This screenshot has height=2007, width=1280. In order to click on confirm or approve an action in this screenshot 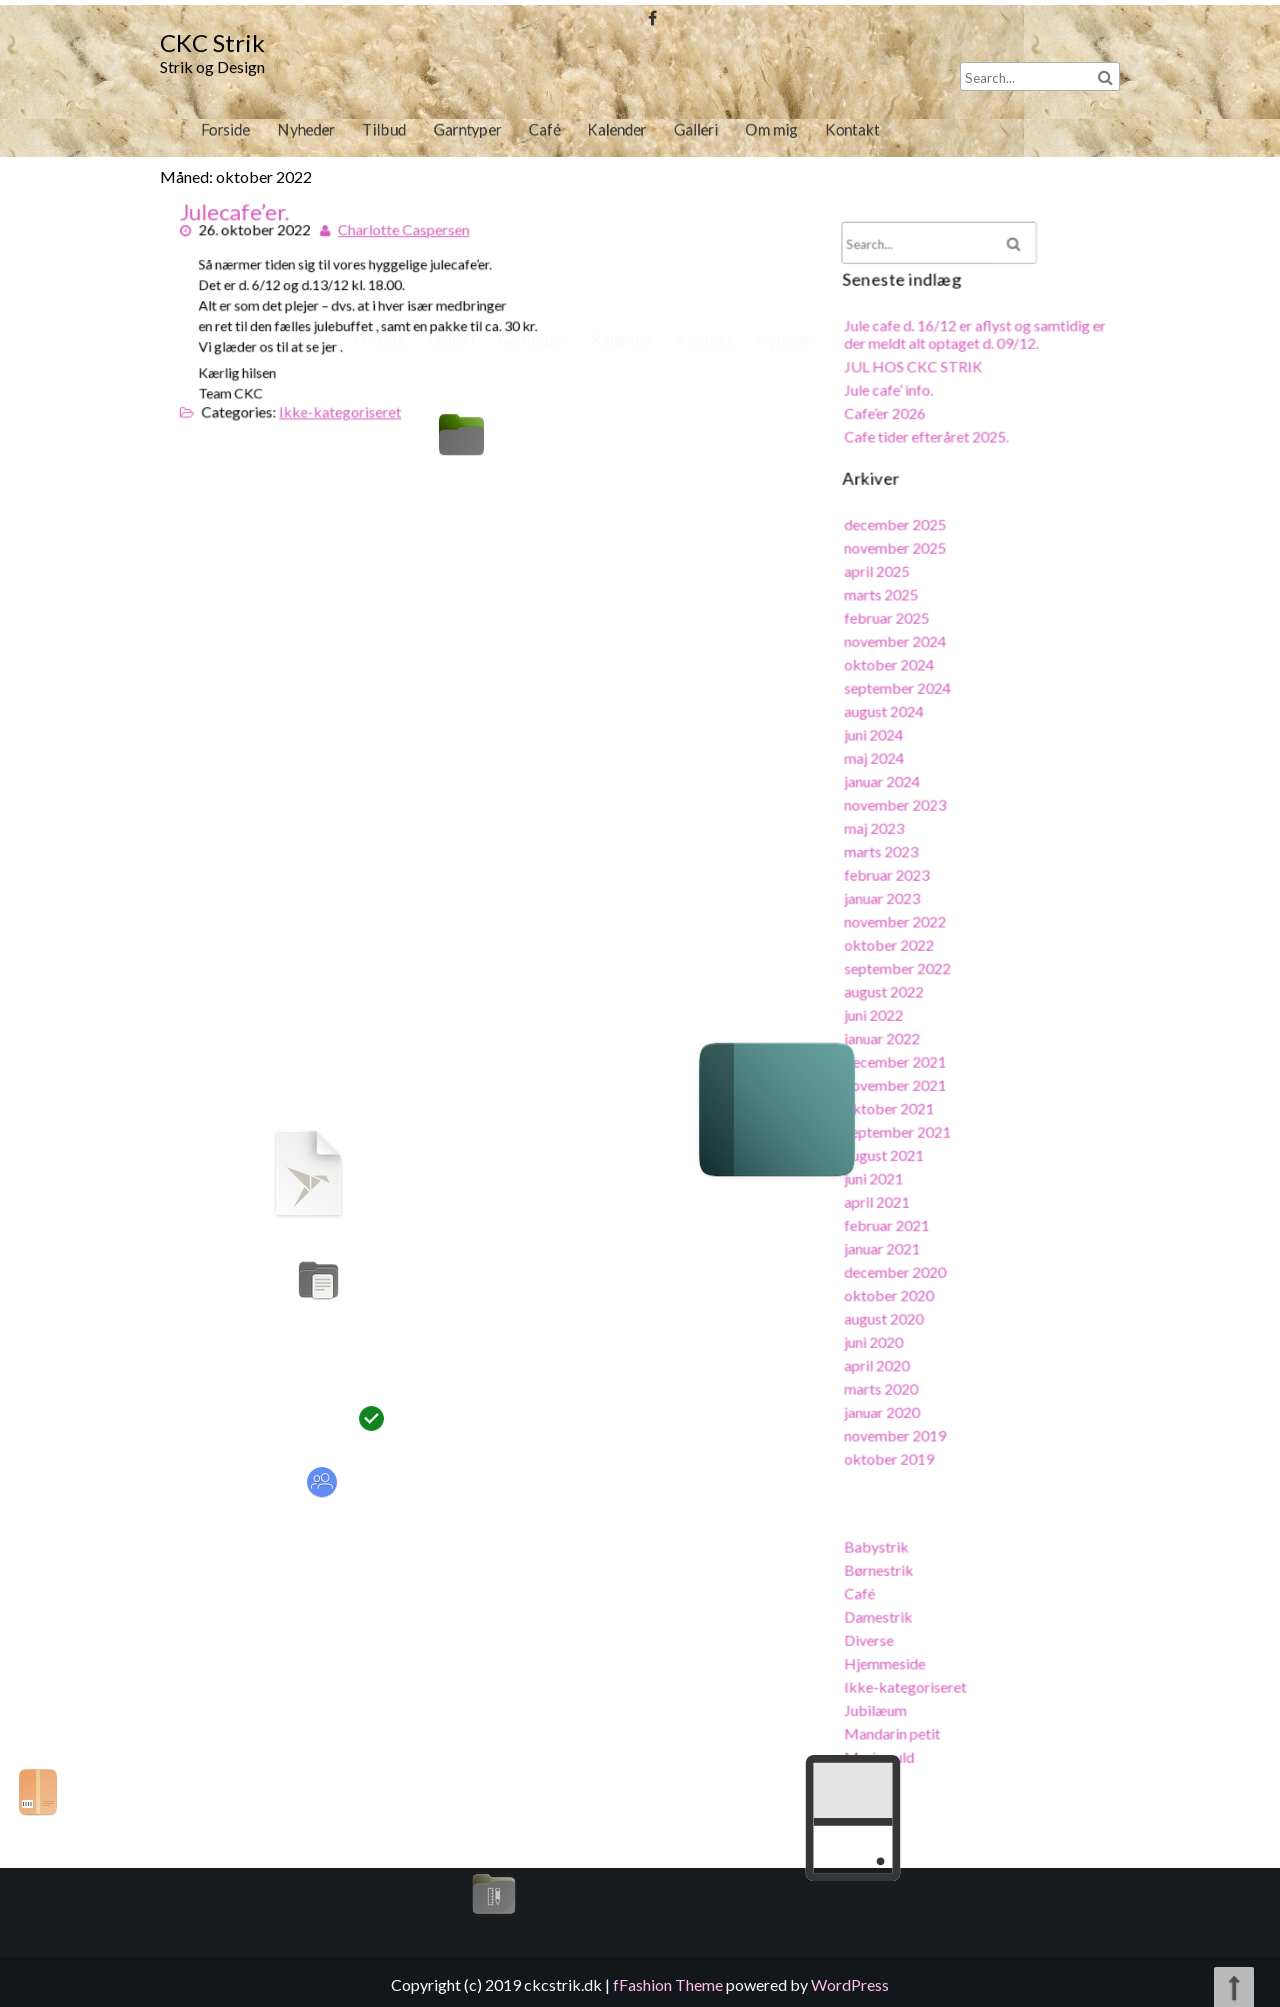, I will do `click(371, 1418)`.